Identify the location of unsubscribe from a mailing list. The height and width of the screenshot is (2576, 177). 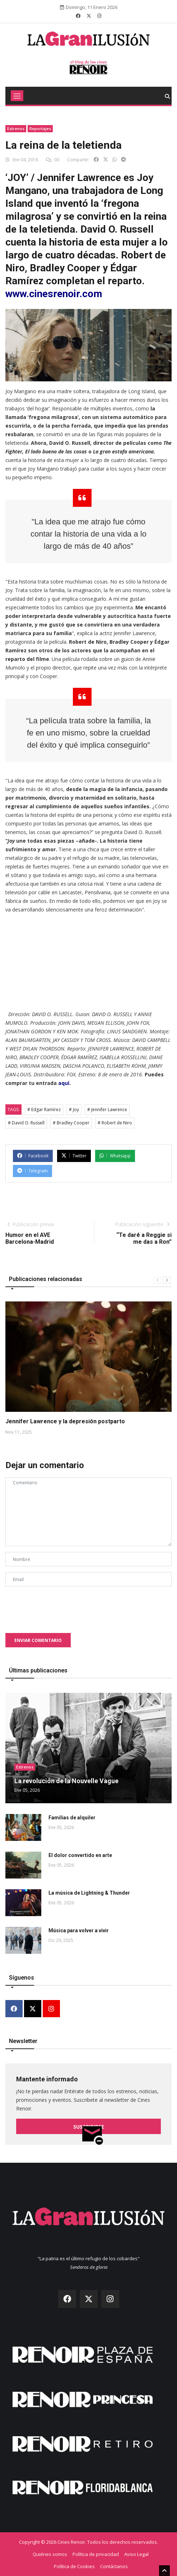
(92, 2136).